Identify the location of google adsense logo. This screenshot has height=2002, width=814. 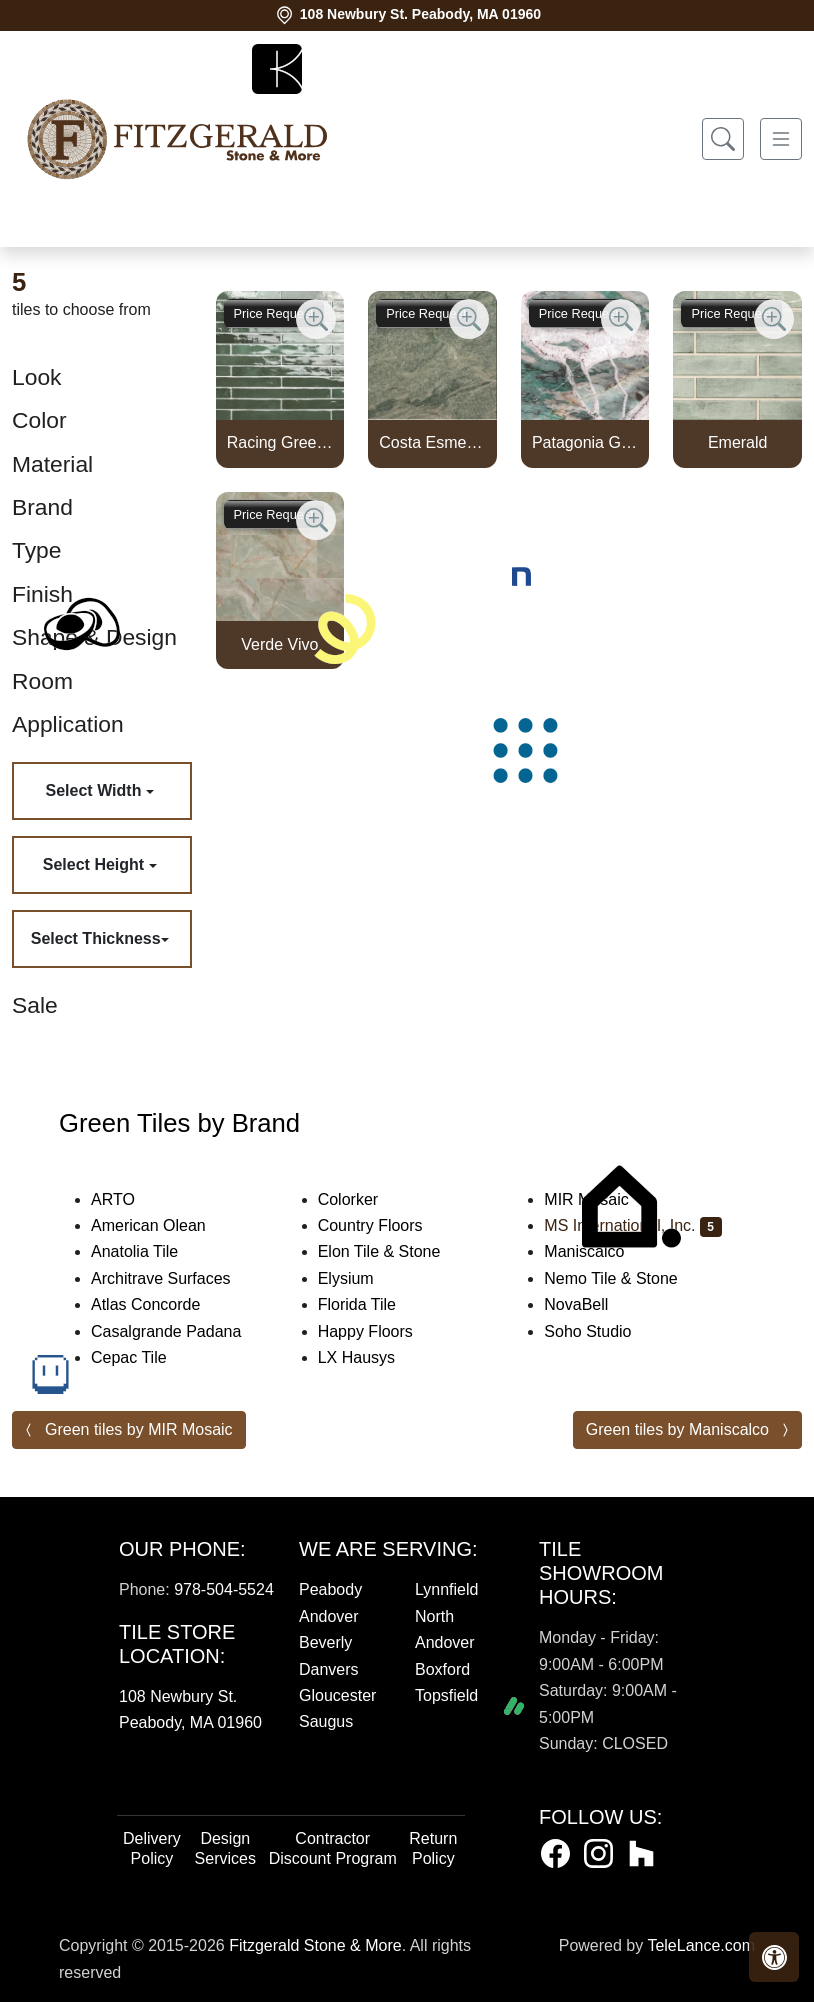
(514, 1706).